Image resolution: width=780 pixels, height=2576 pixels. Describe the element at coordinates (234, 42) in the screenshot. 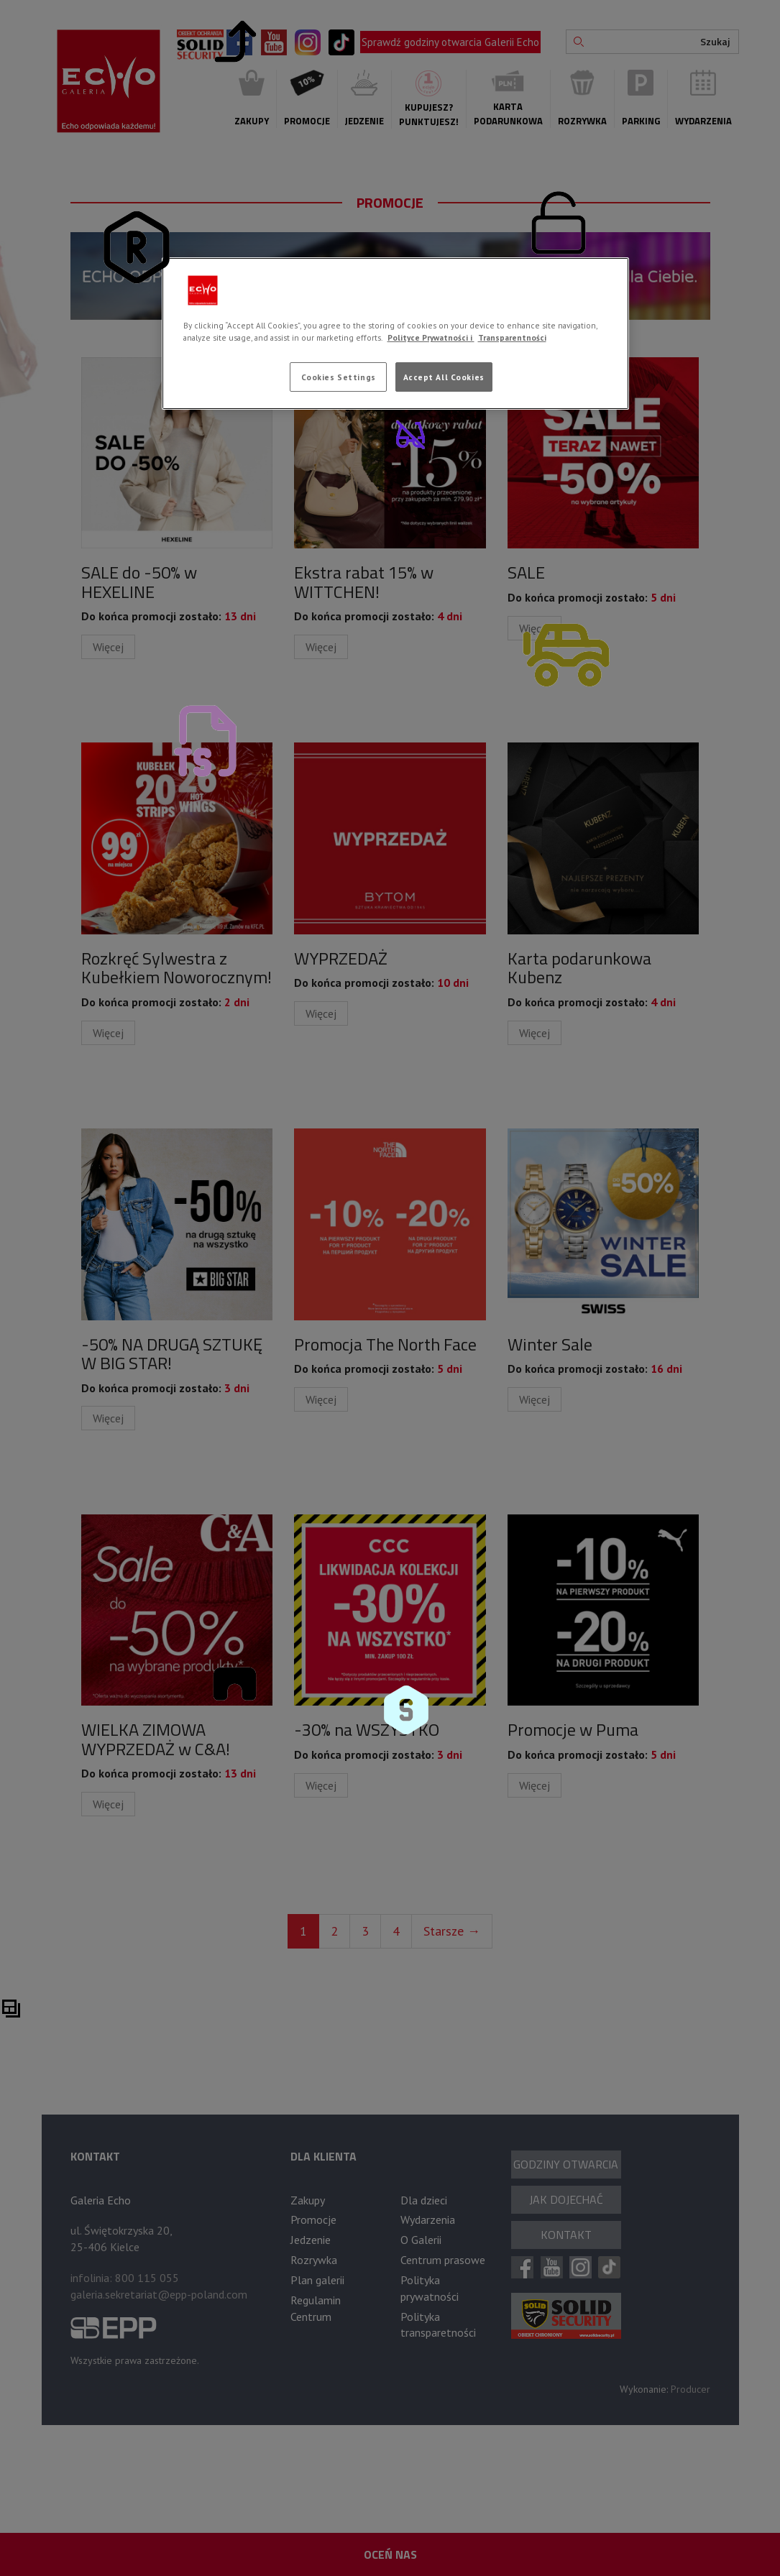

I see `navigate forward and up in a menu hierarchy` at that location.